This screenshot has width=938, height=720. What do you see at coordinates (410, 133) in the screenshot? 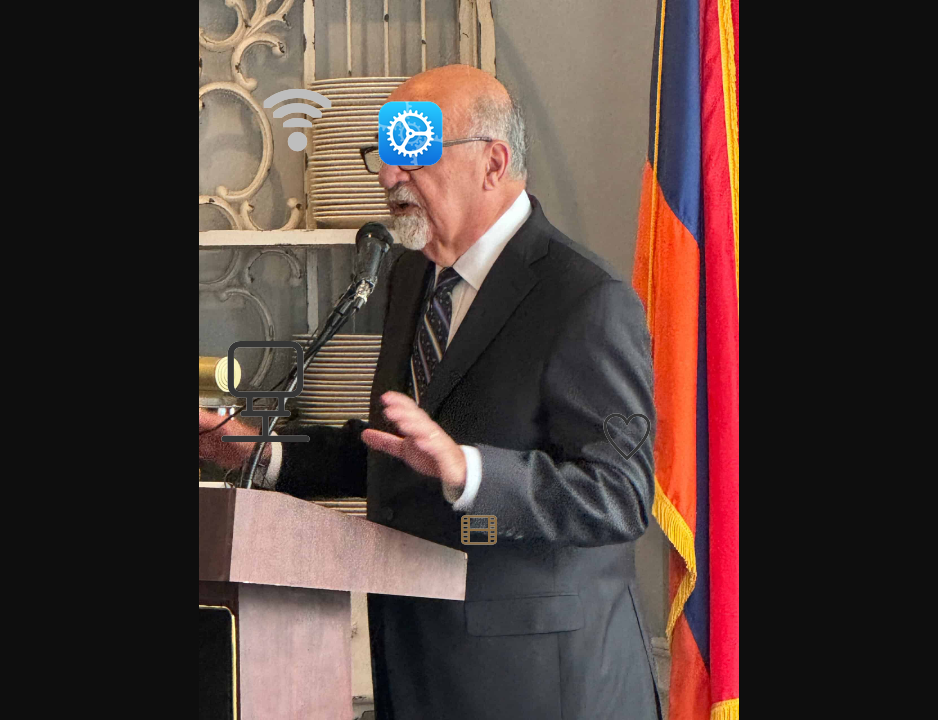
I see `open software center or app store` at bounding box center [410, 133].